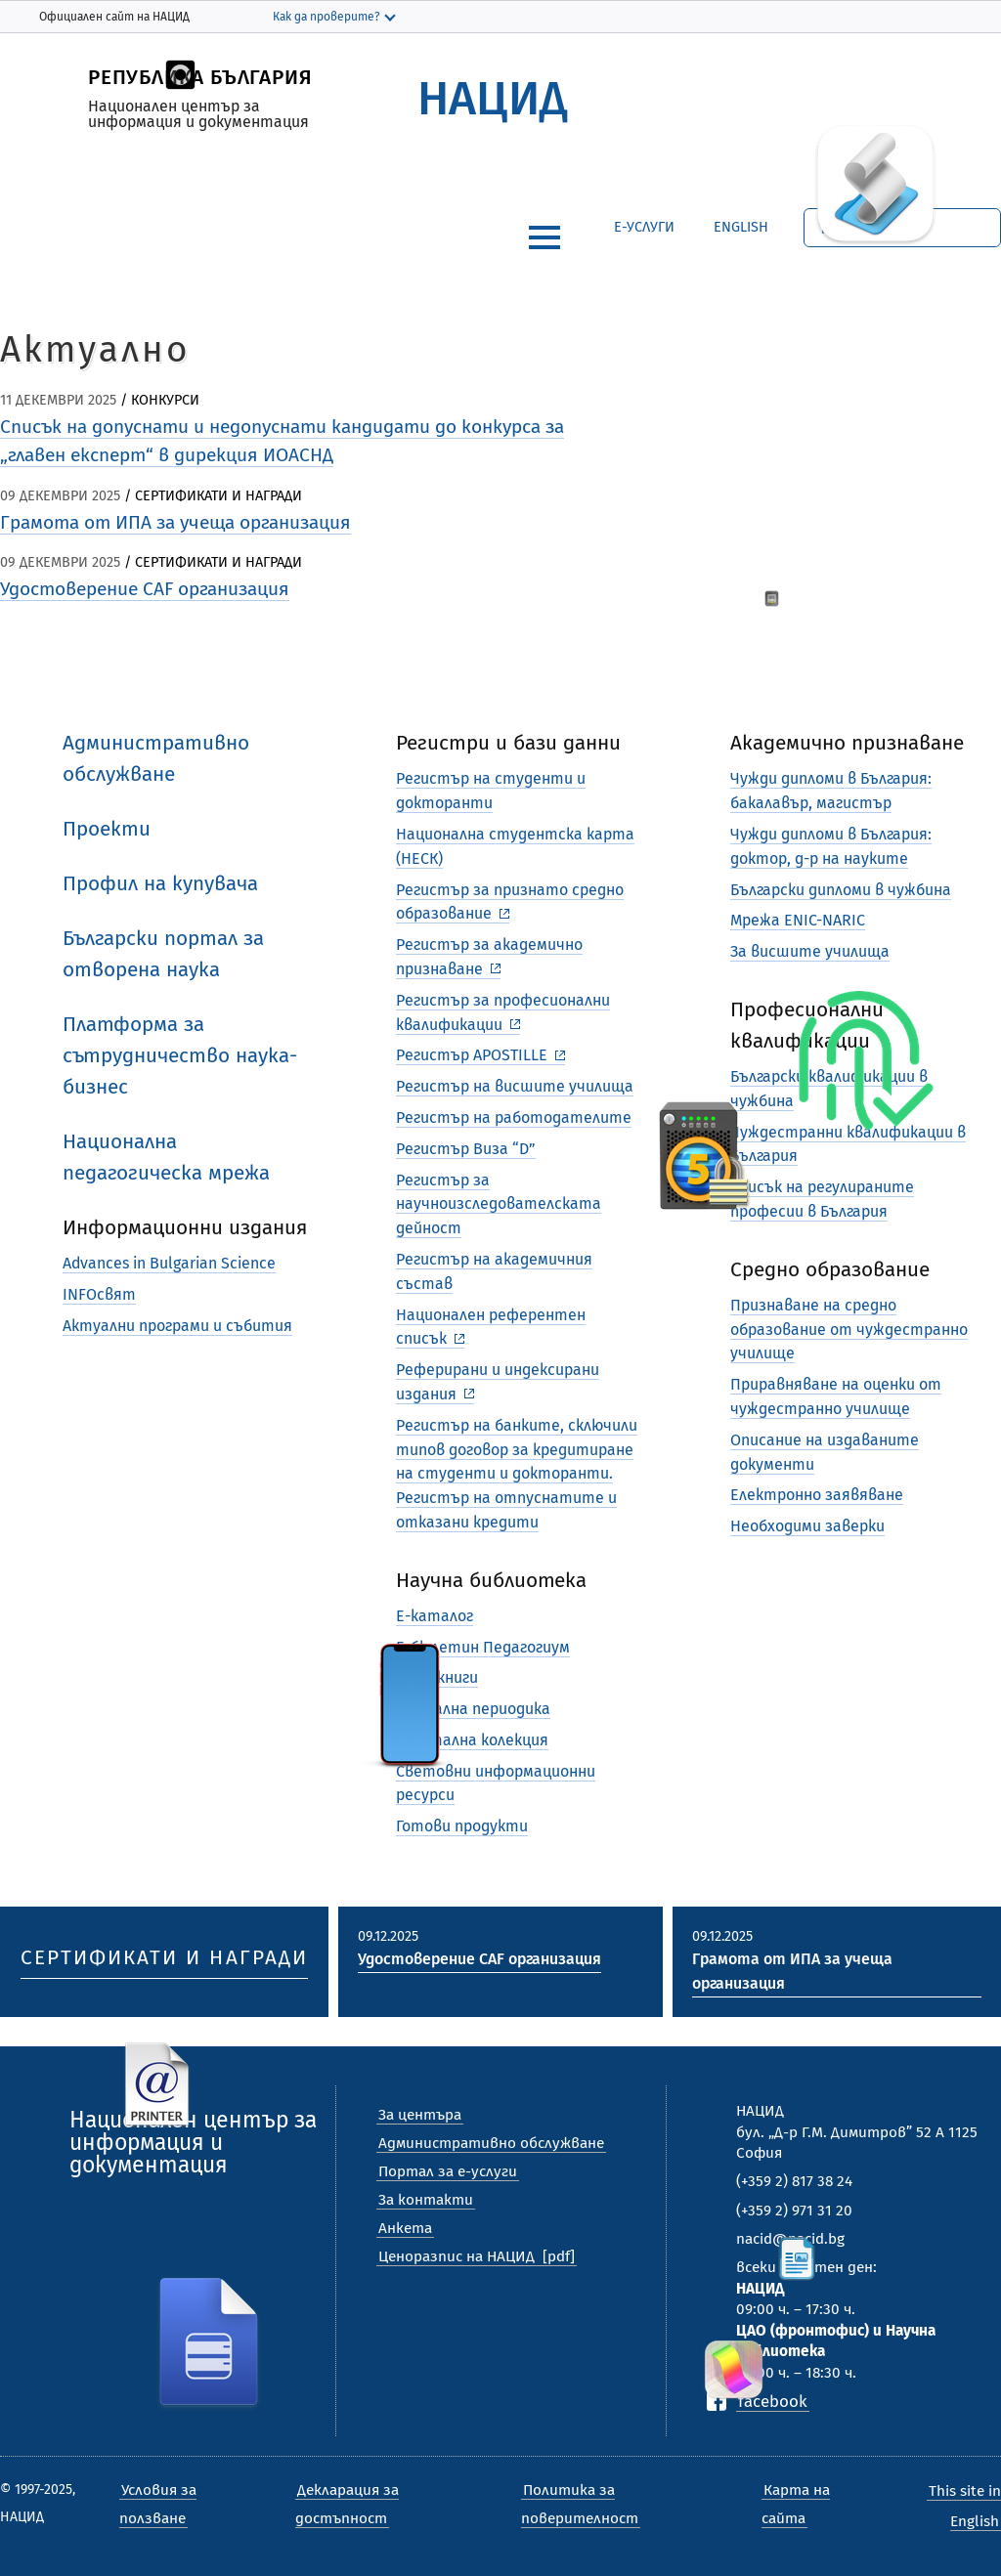 Image resolution: width=1001 pixels, height=2576 pixels. What do you see at coordinates (875, 183) in the screenshot?
I see `manage folder automation scripts` at bounding box center [875, 183].